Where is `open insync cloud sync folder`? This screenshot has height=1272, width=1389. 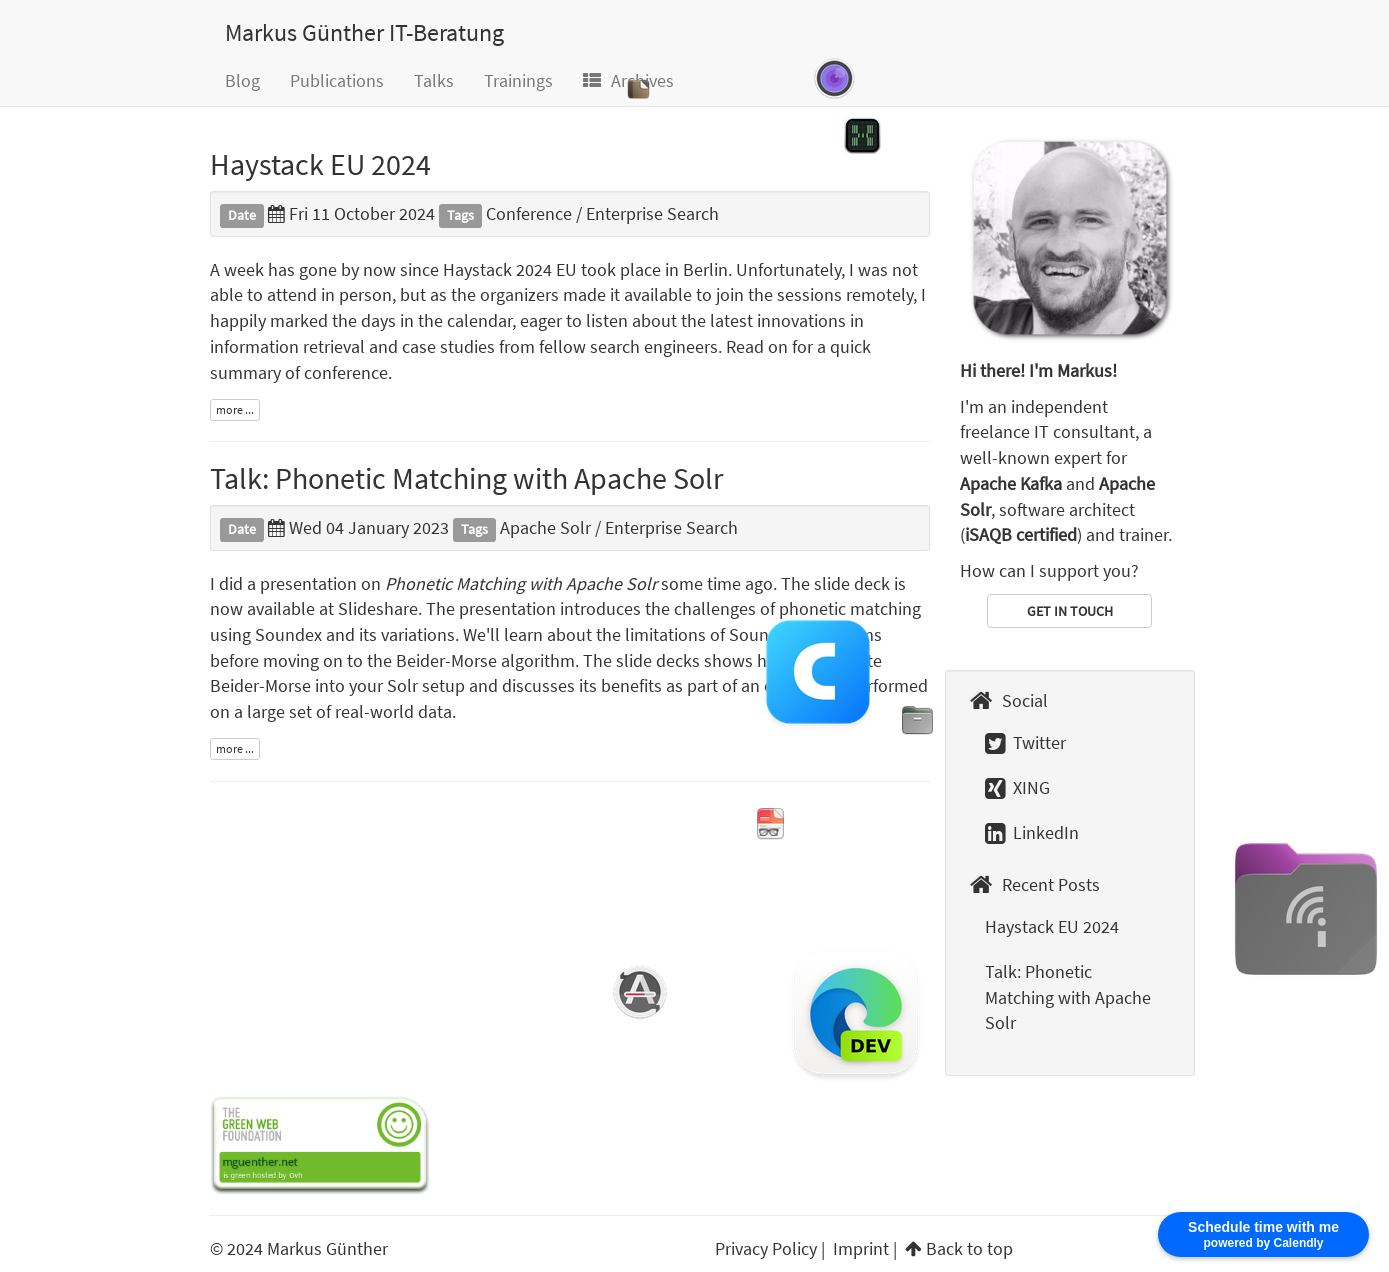 open insync cloud sync folder is located at coordinates (1306, 909).